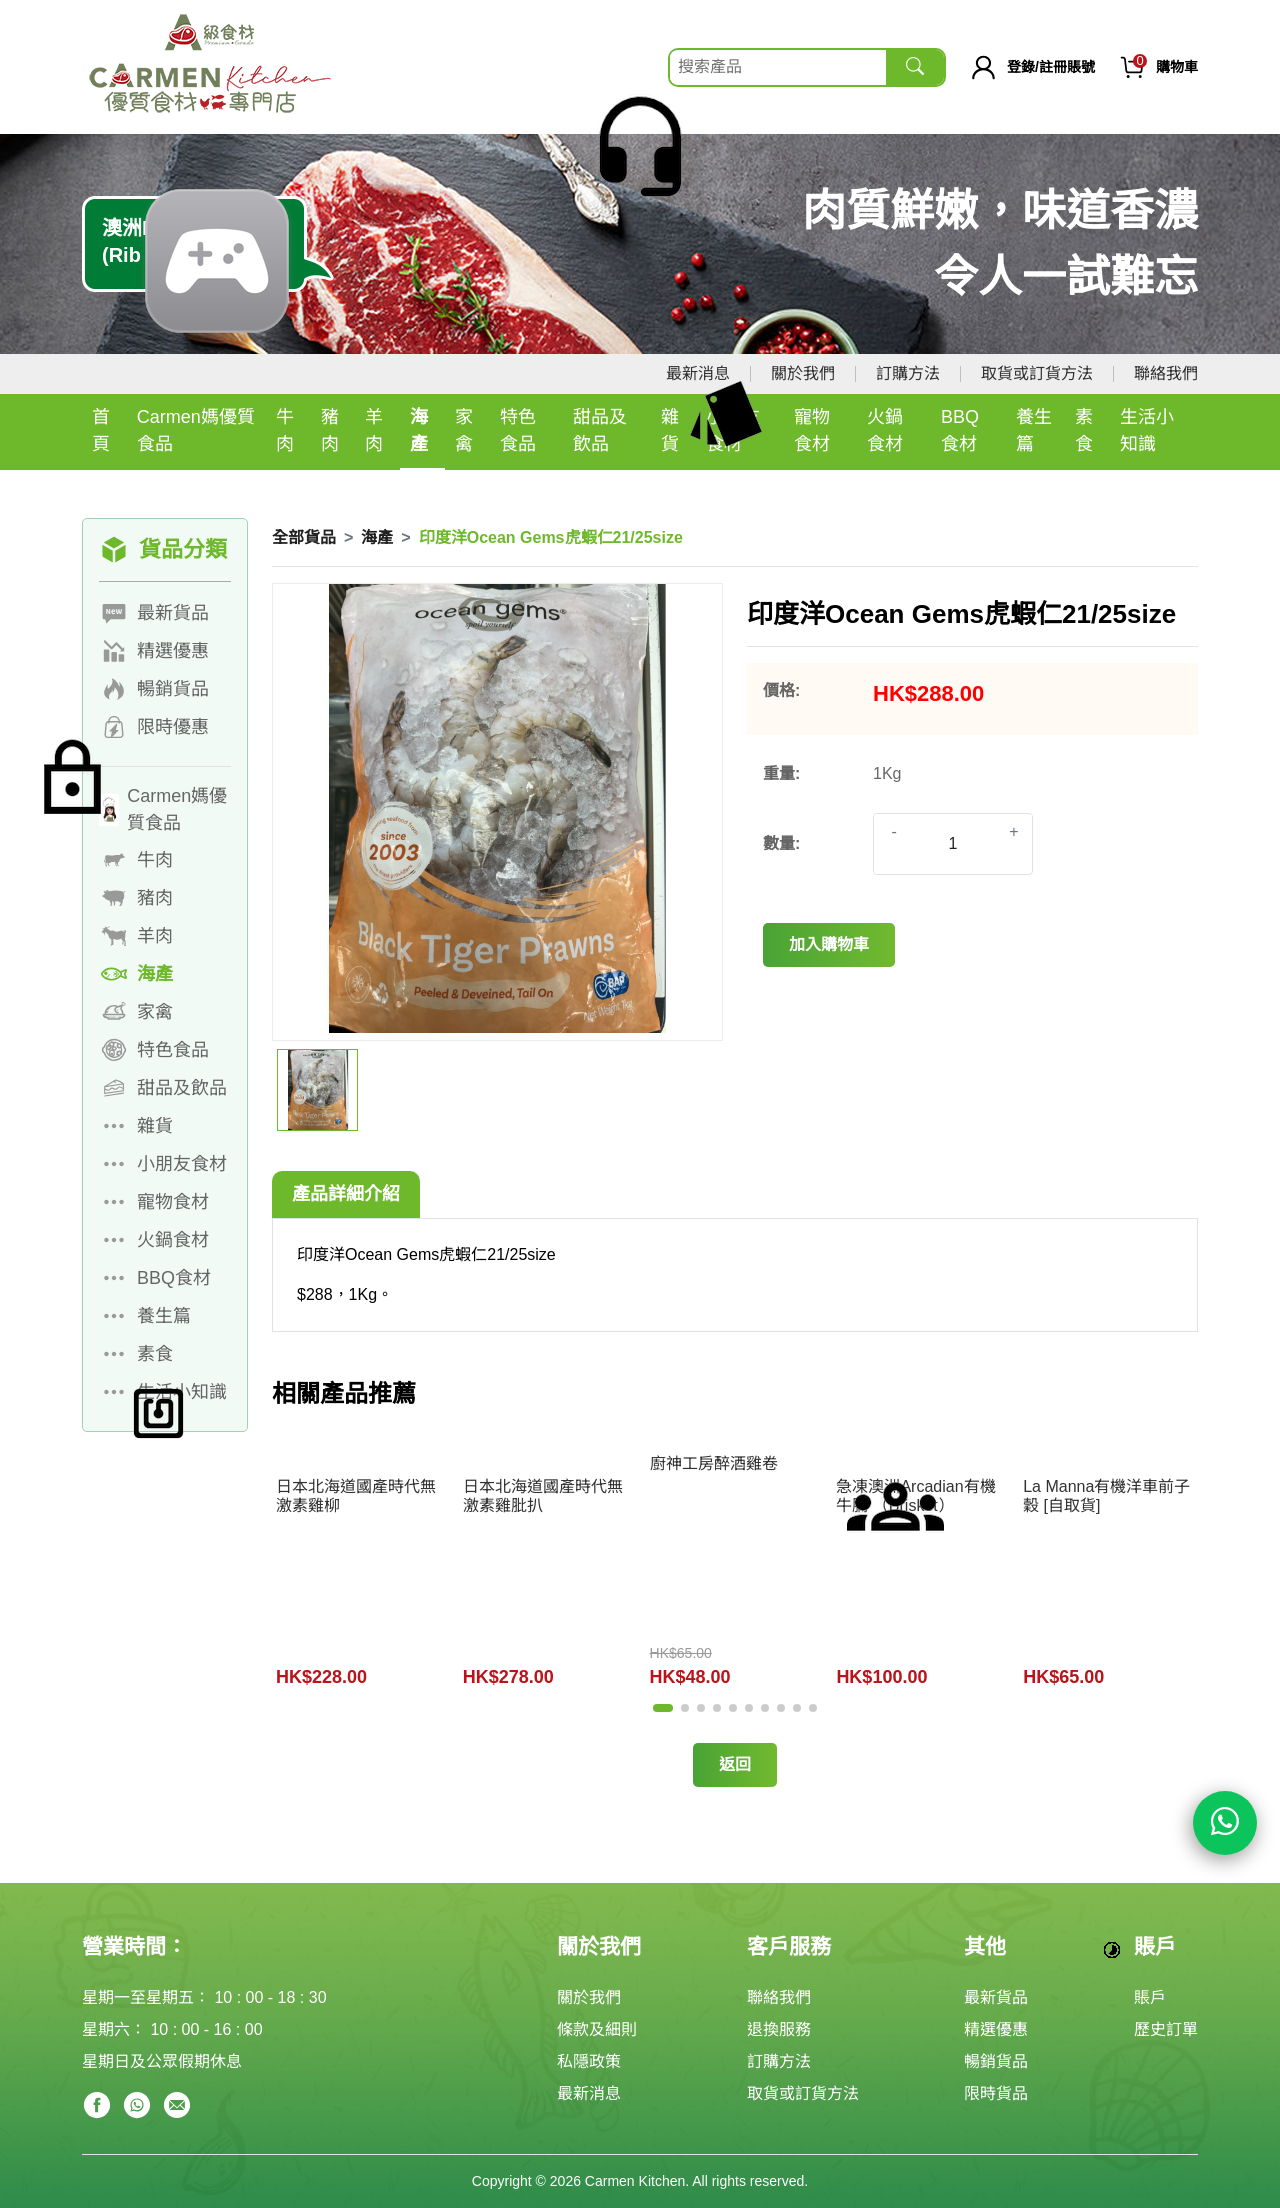 The image size is (1280, 2208). What do you see at coordinates (640, 146) in the screenshot?
I see `contact customer support` at bounding box center [640, 146].